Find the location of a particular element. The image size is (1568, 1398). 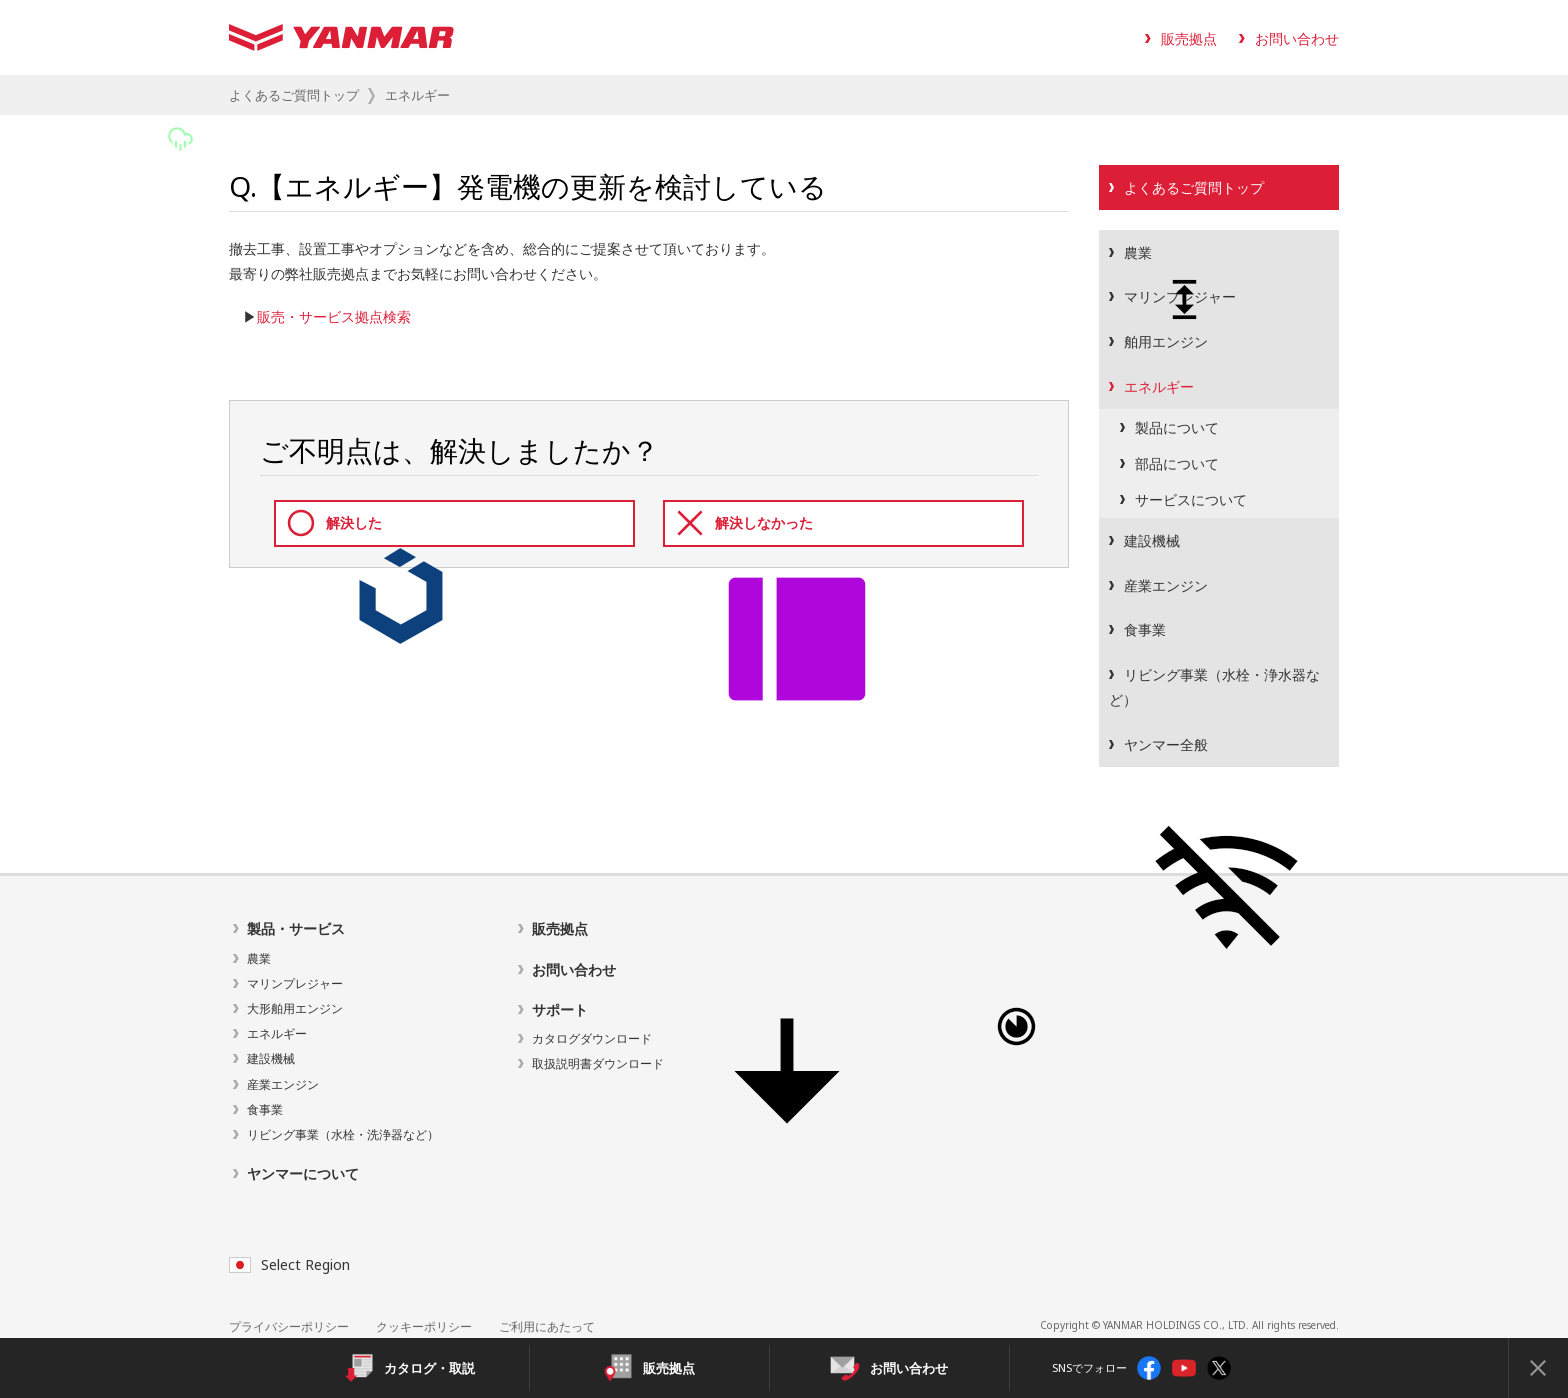

expand content to full height is located at coordinates (1184, 299).